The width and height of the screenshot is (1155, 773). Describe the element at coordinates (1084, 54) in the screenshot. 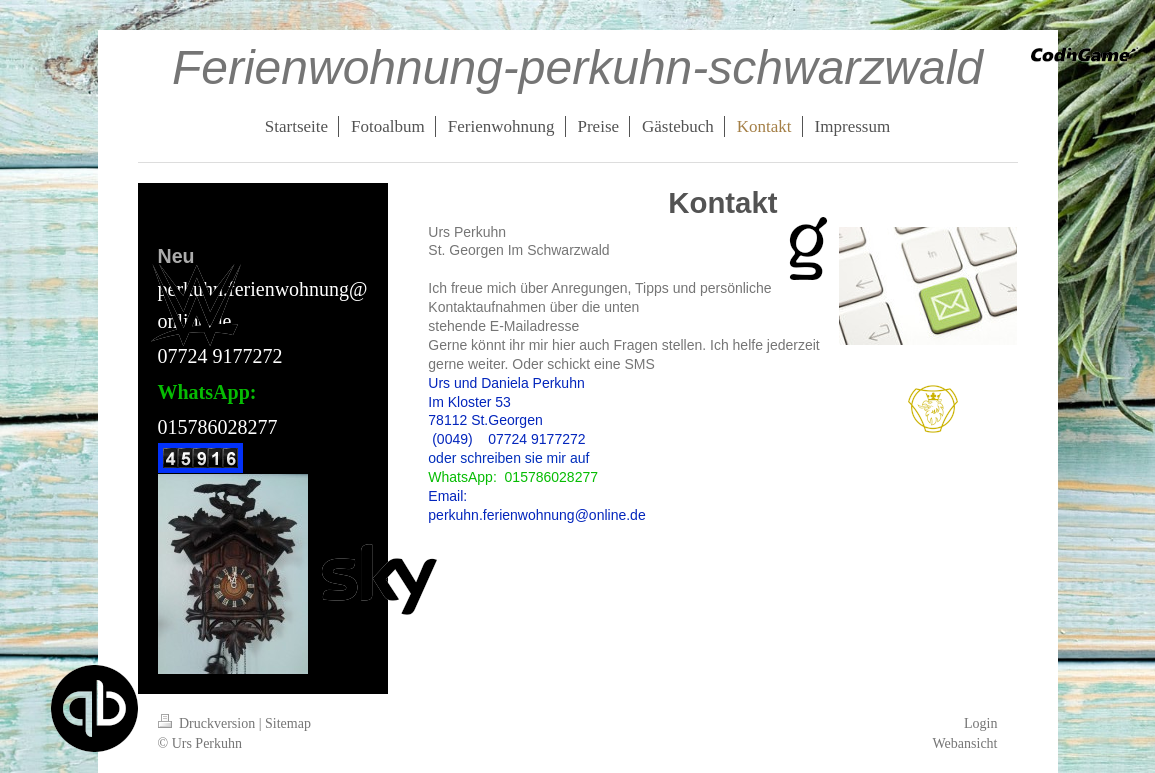

I see `visit the CodinGame platform` at that location.